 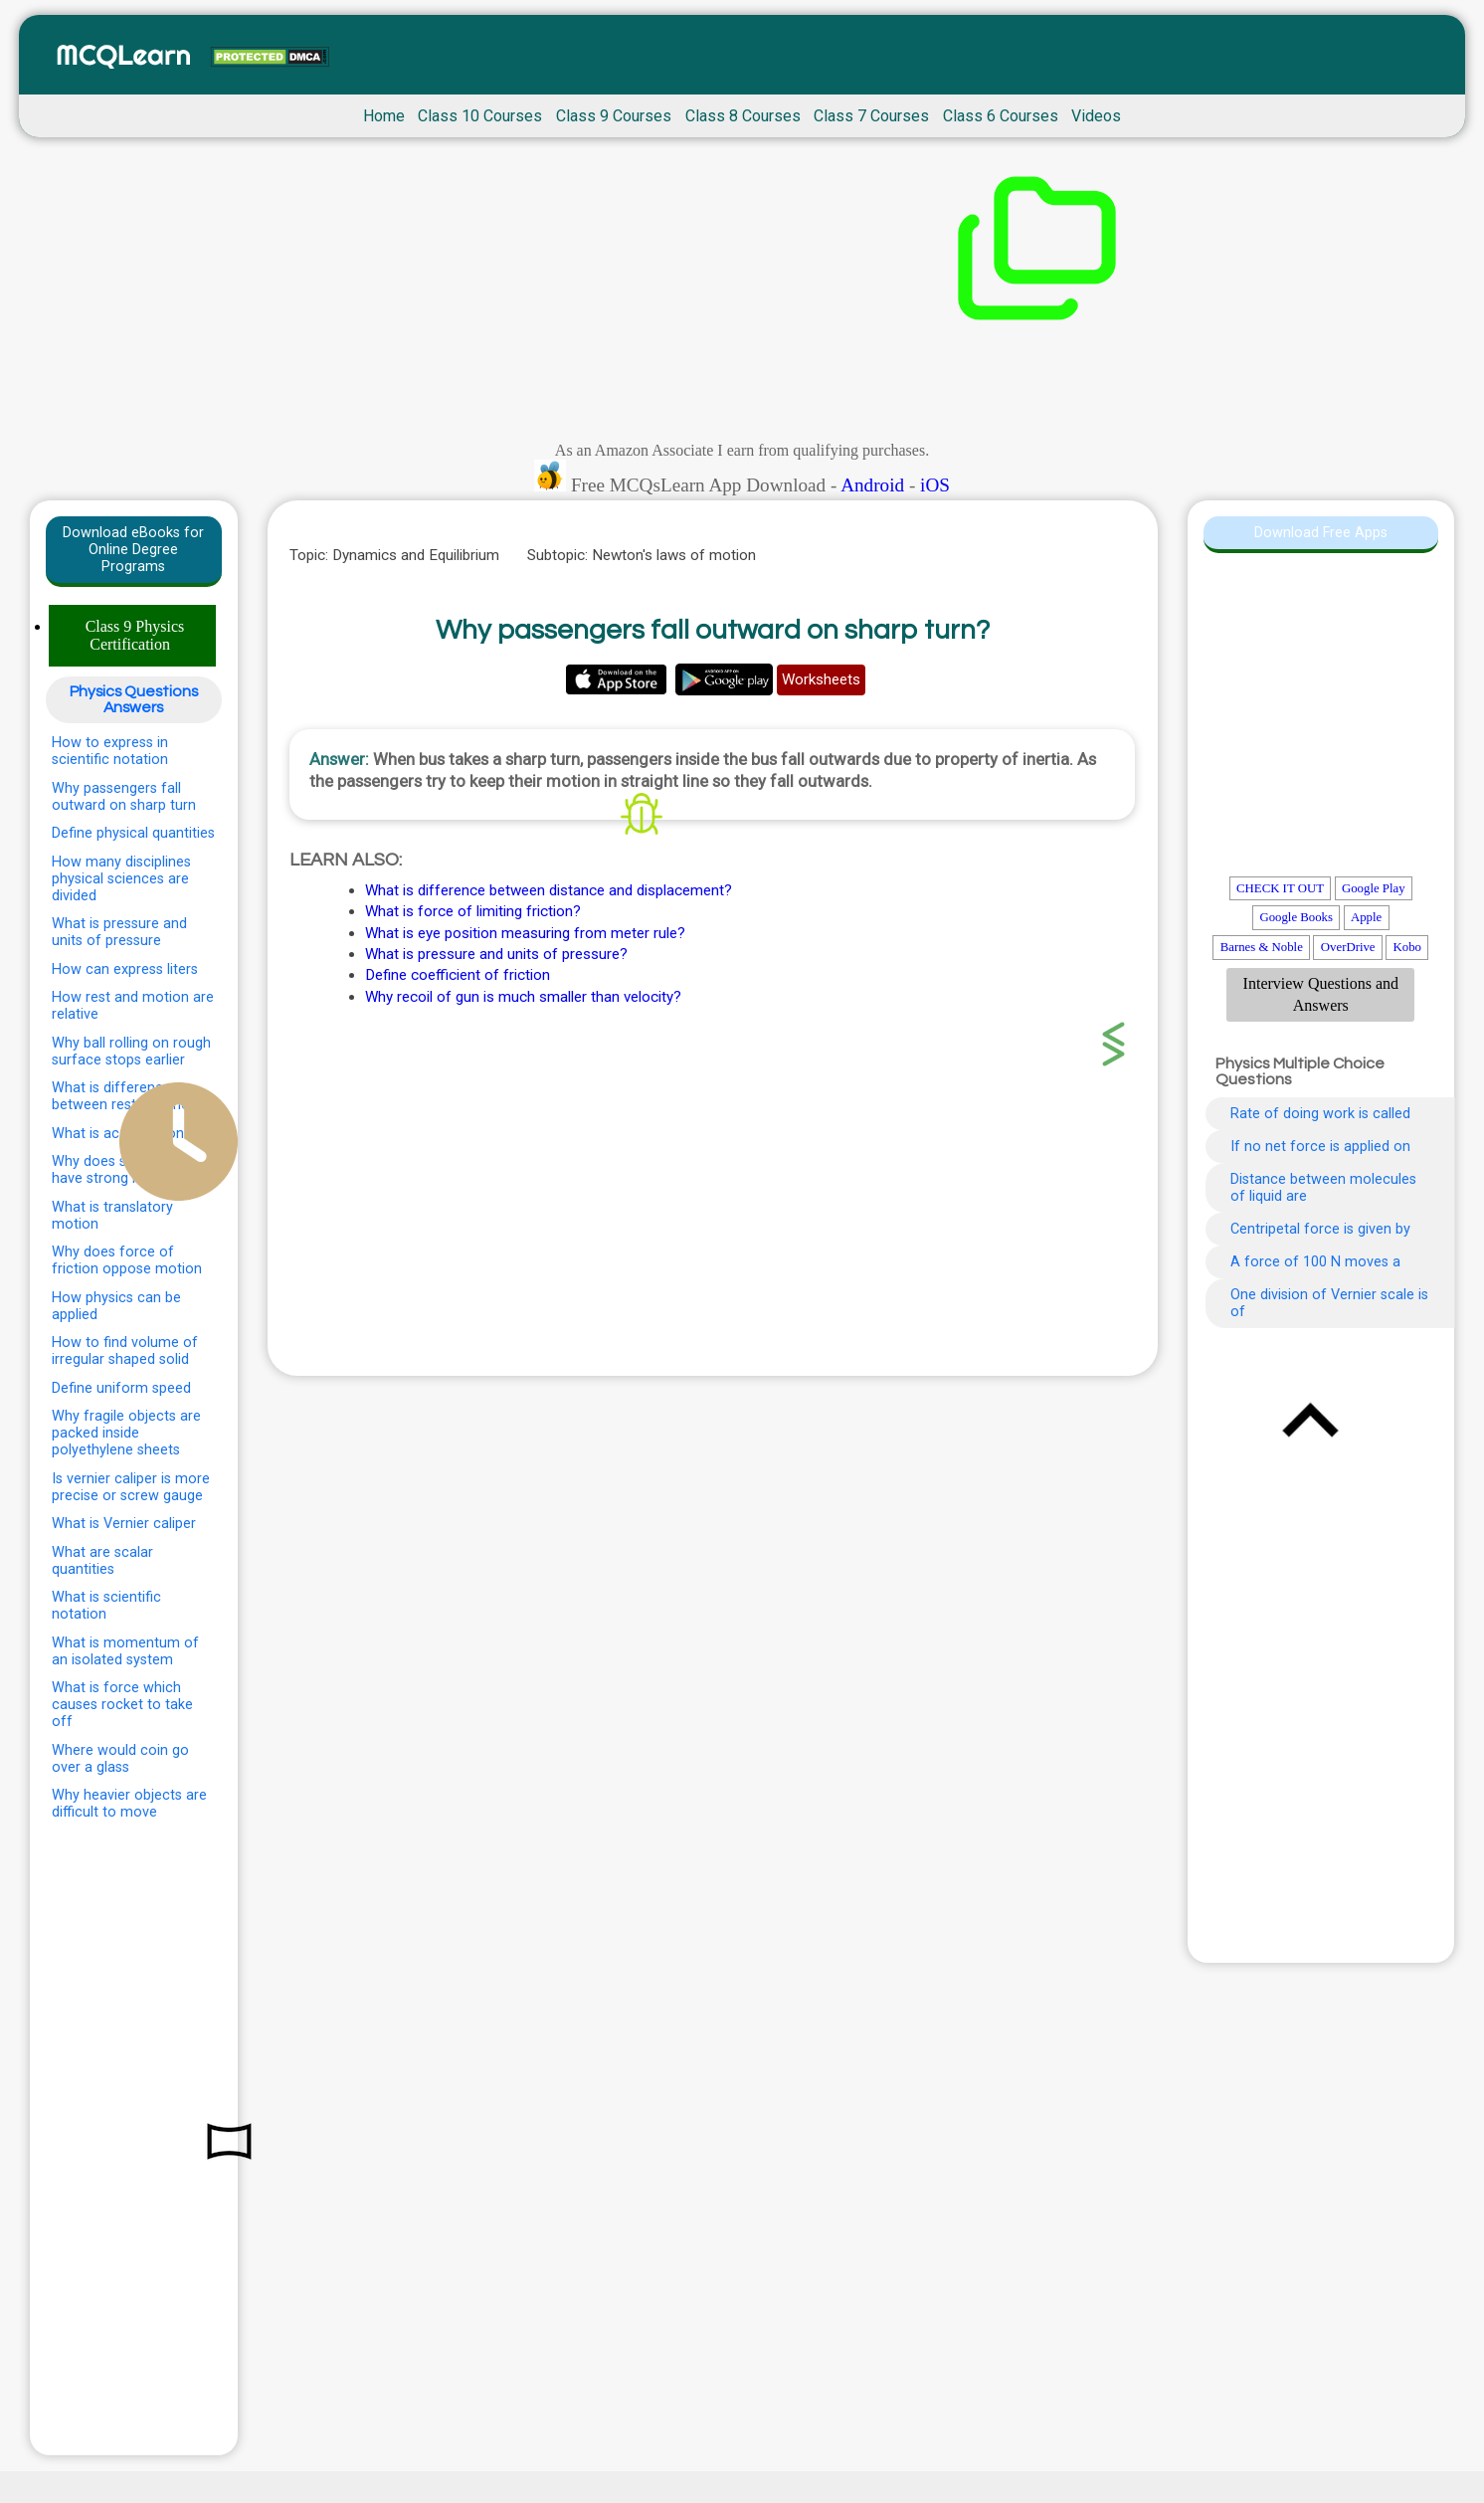 I want to click on collapse an expanded section or menu, so click(x=1310, y=1421).